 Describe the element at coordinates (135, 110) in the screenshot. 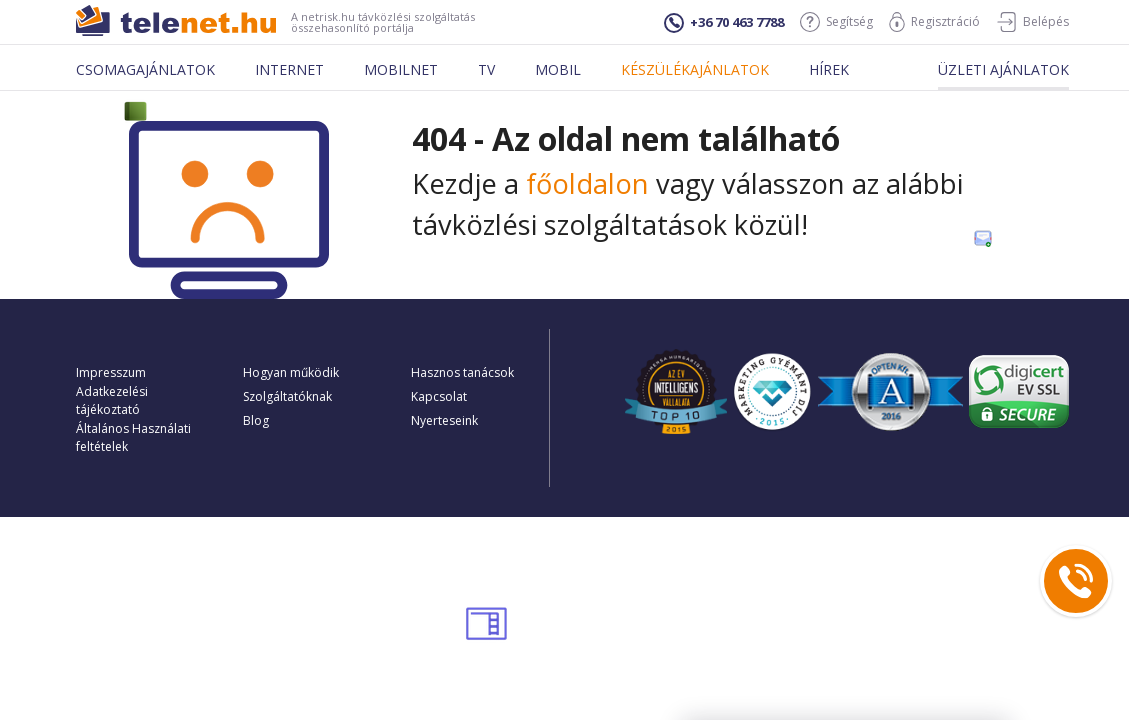

I see `access desktop folder` at that location.